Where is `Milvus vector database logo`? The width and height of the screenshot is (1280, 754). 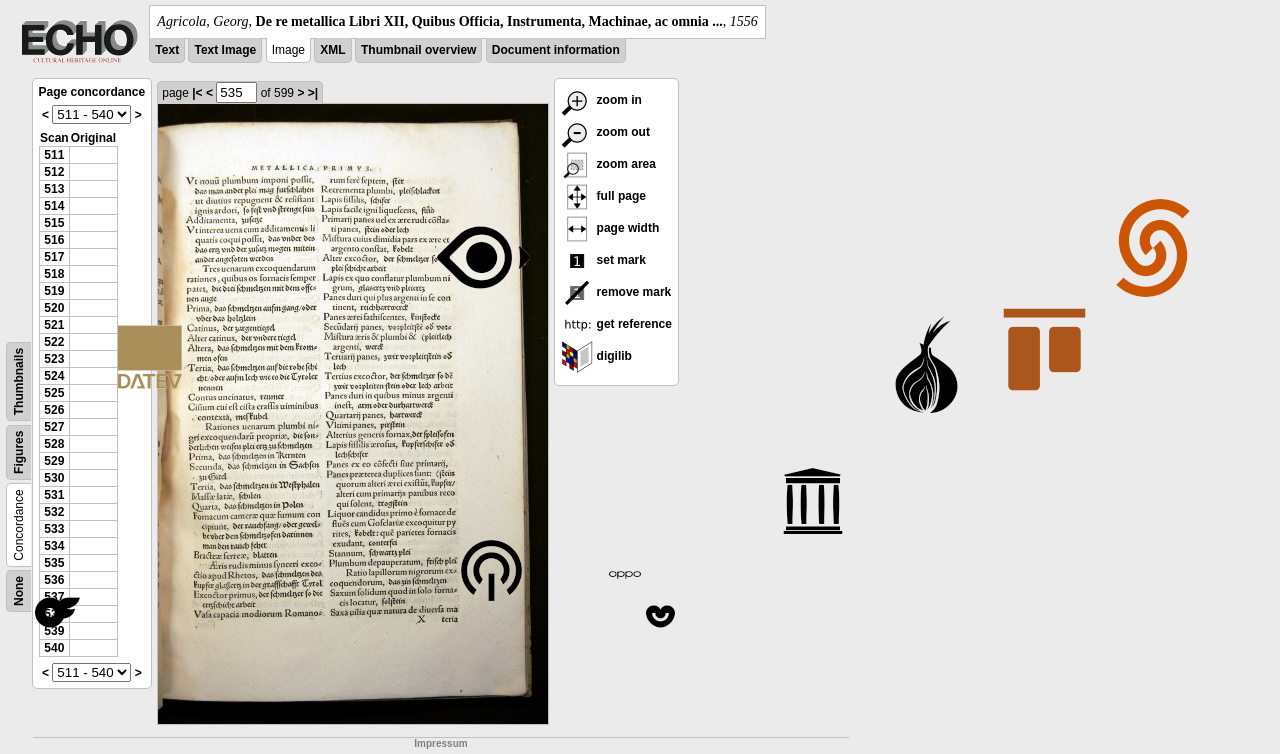 Milvus vector database logo is located at coordinates (483, 257).